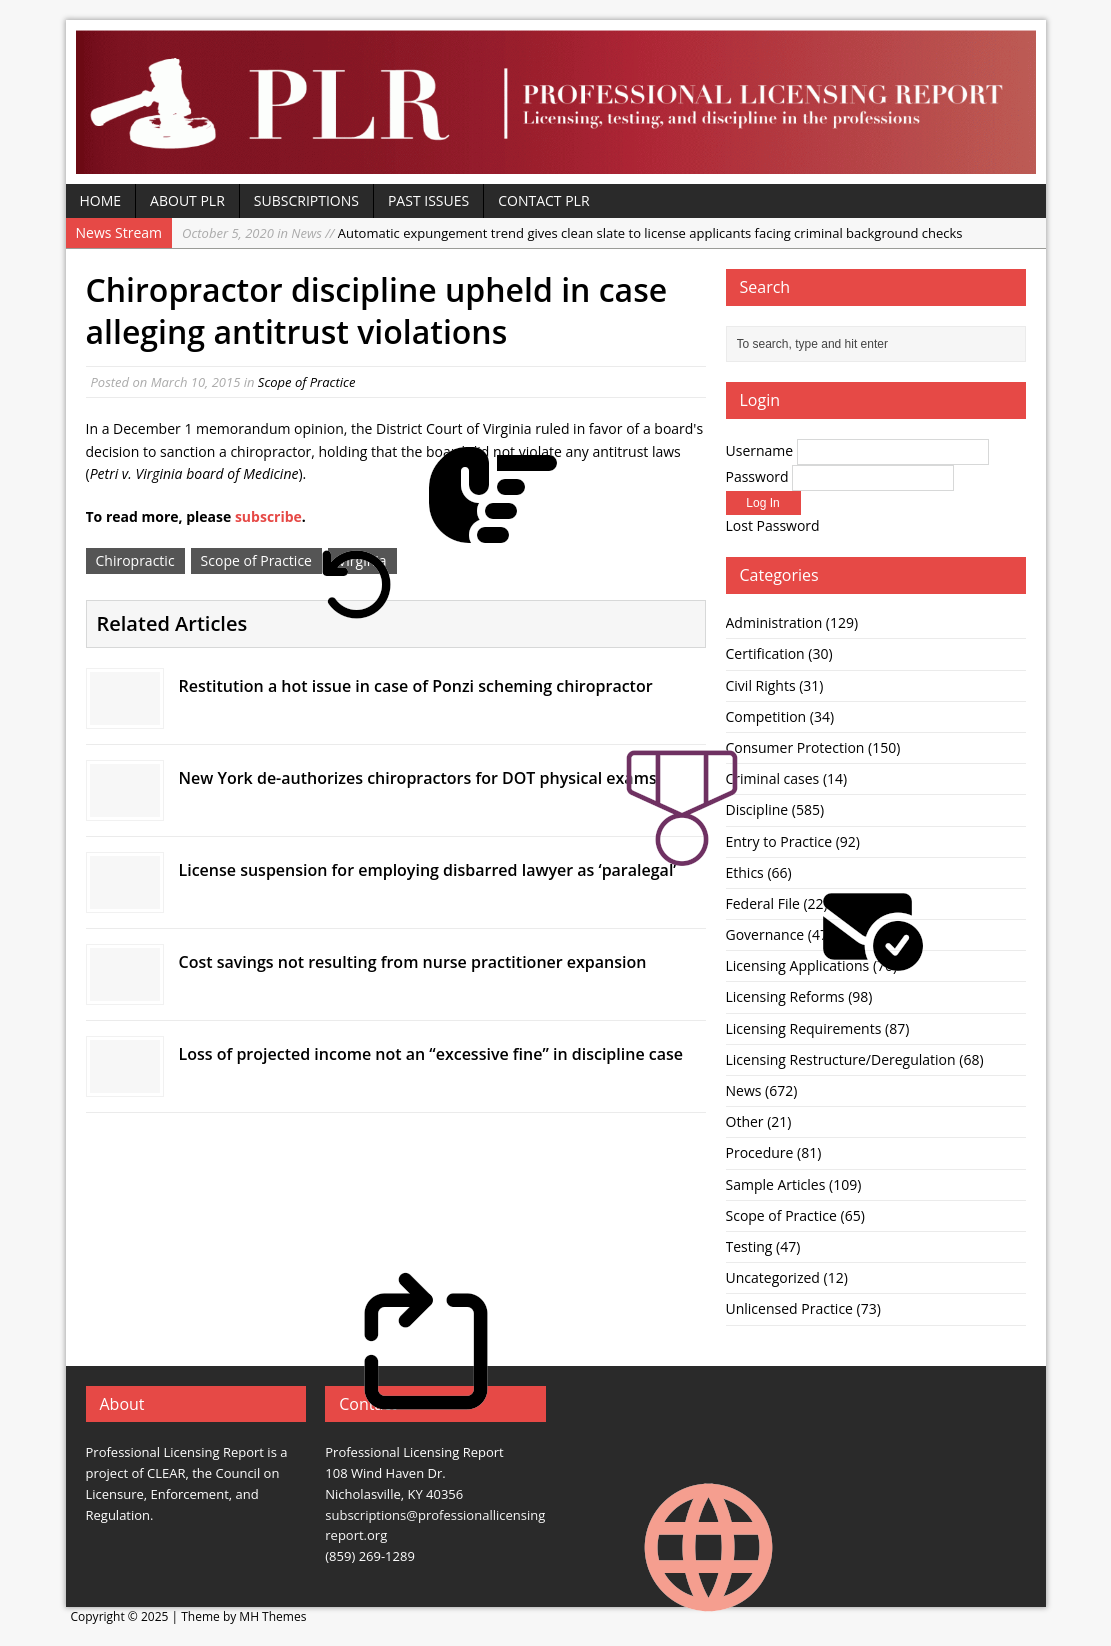  What do you see at coordinates (867, 926) in the screenshot?
I see `email verified successfully` at bounding box center [867, 926].